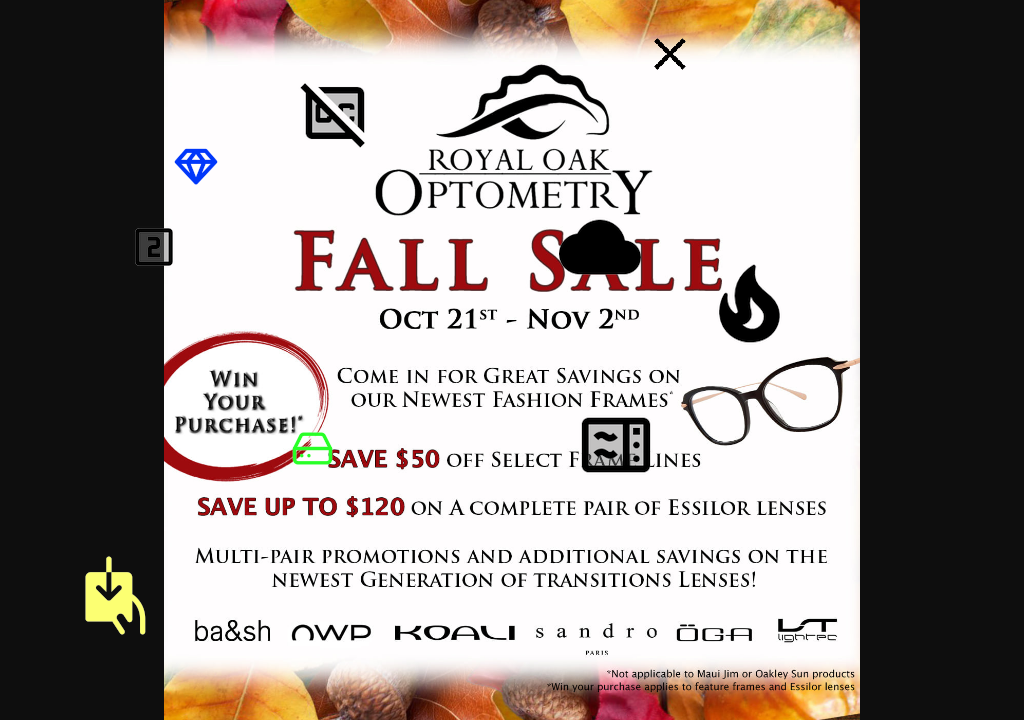 The height and width of the screenshot is (720, 1024). I want to click on open sketch design app, so click(196, 166).